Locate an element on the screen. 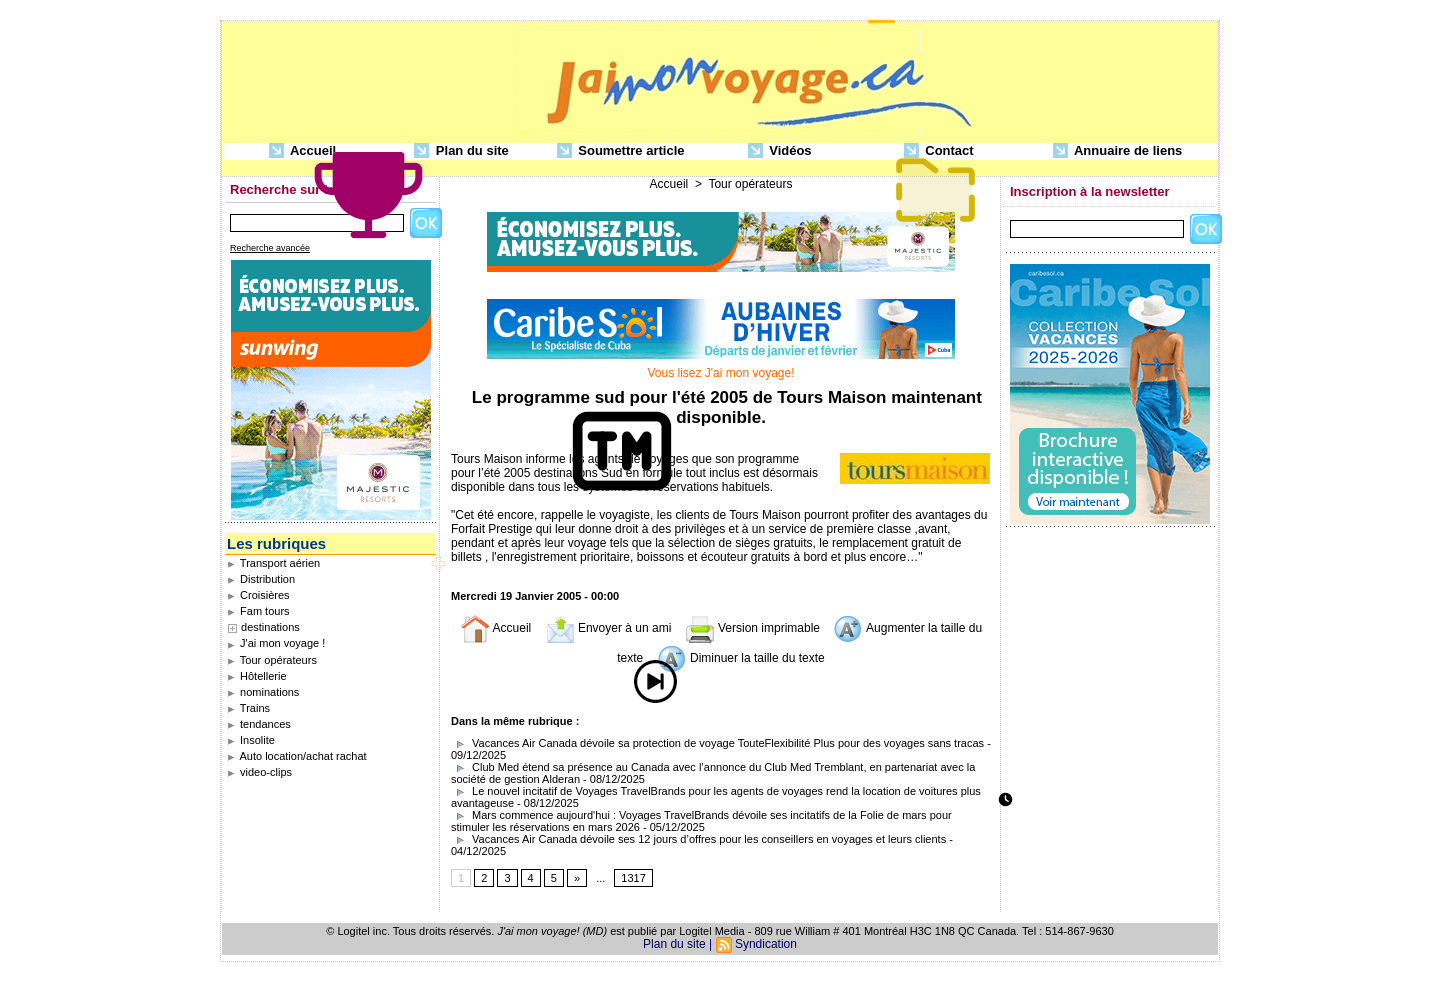  skip to the next track is located at coordinates (655, 681).